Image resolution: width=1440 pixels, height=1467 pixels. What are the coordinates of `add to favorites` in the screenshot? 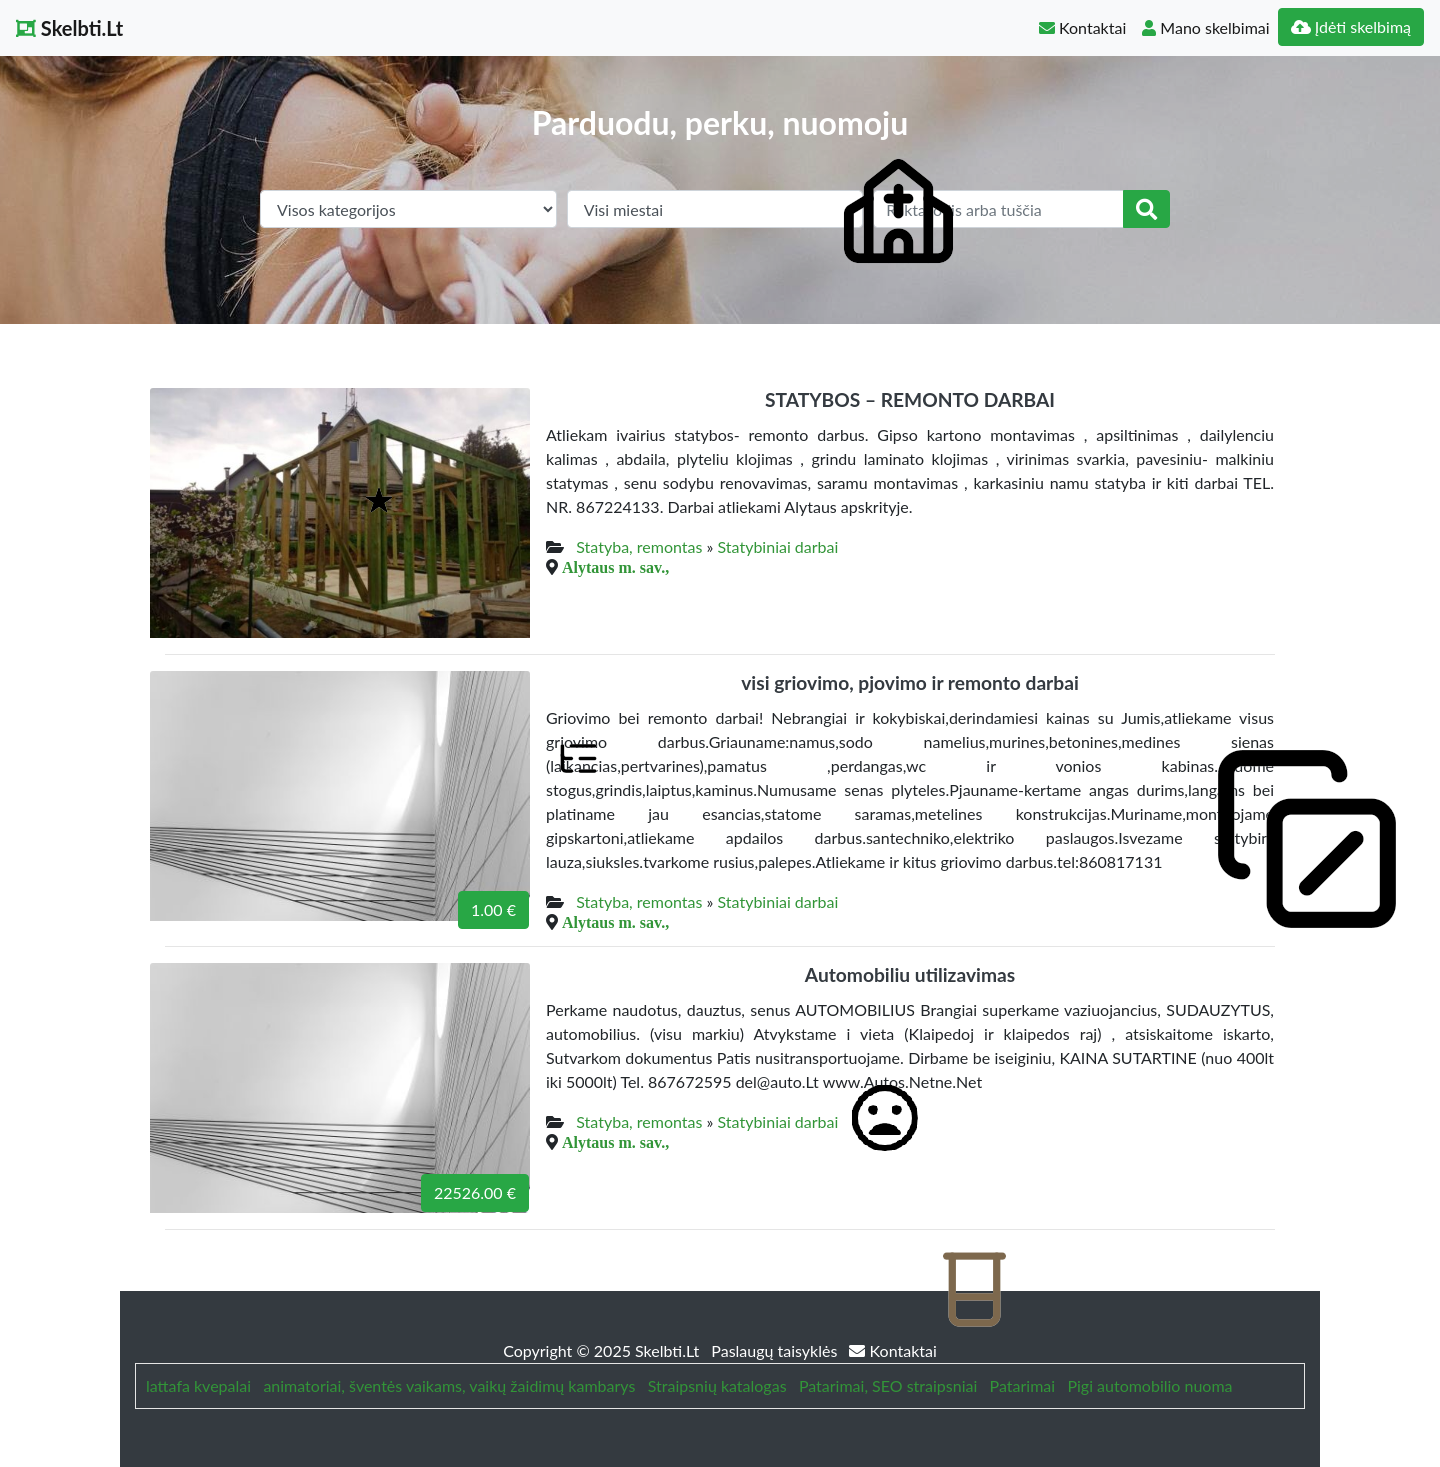 It's located at (379, 500).